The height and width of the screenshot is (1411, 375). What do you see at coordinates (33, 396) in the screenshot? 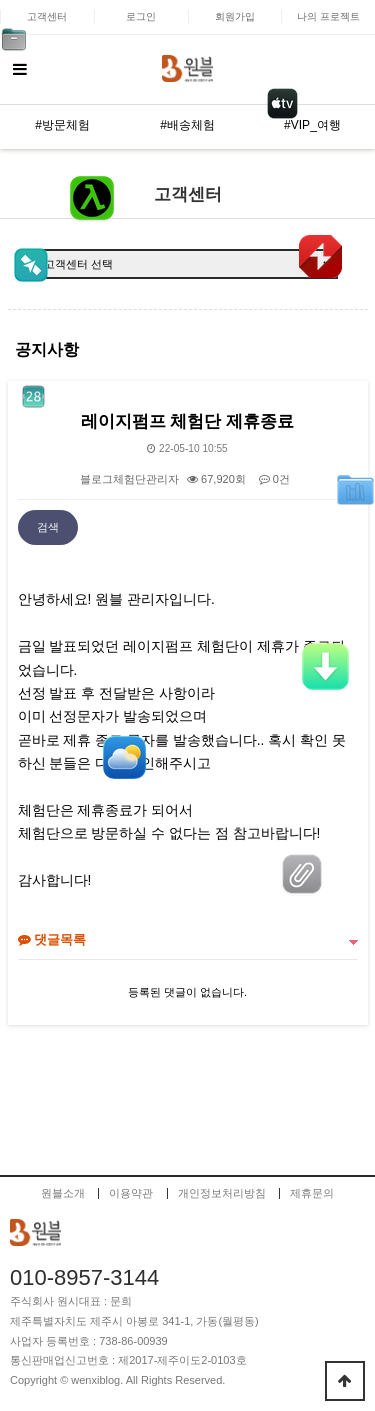
I see `open the calendar app` at bounding box center [33, 396].